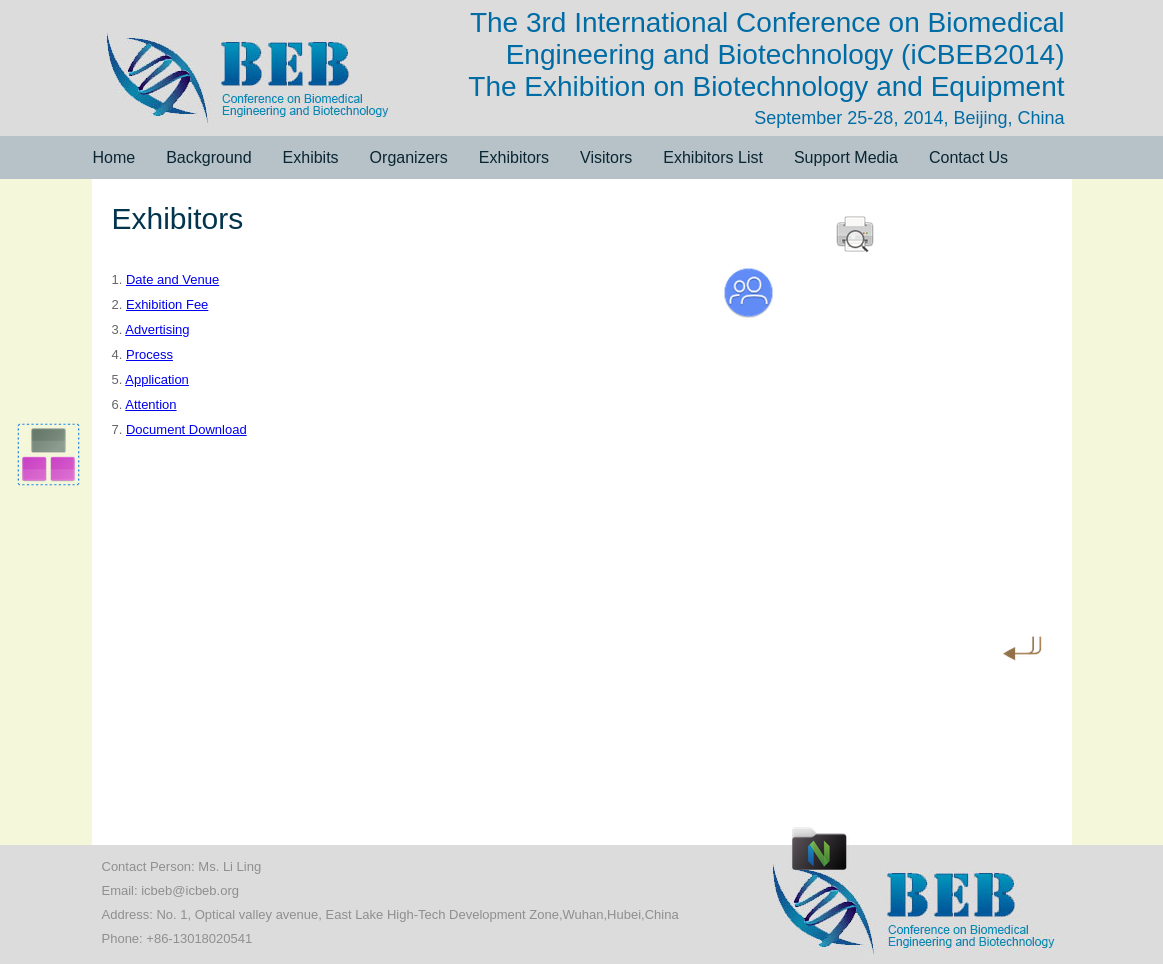 Image resolution: width=1163 pixels, height=964 pixels. What do you see at coordinates (819, 850) in the screenshot?
I see `open neovim configuration folder` at bounding box center [819, 850].